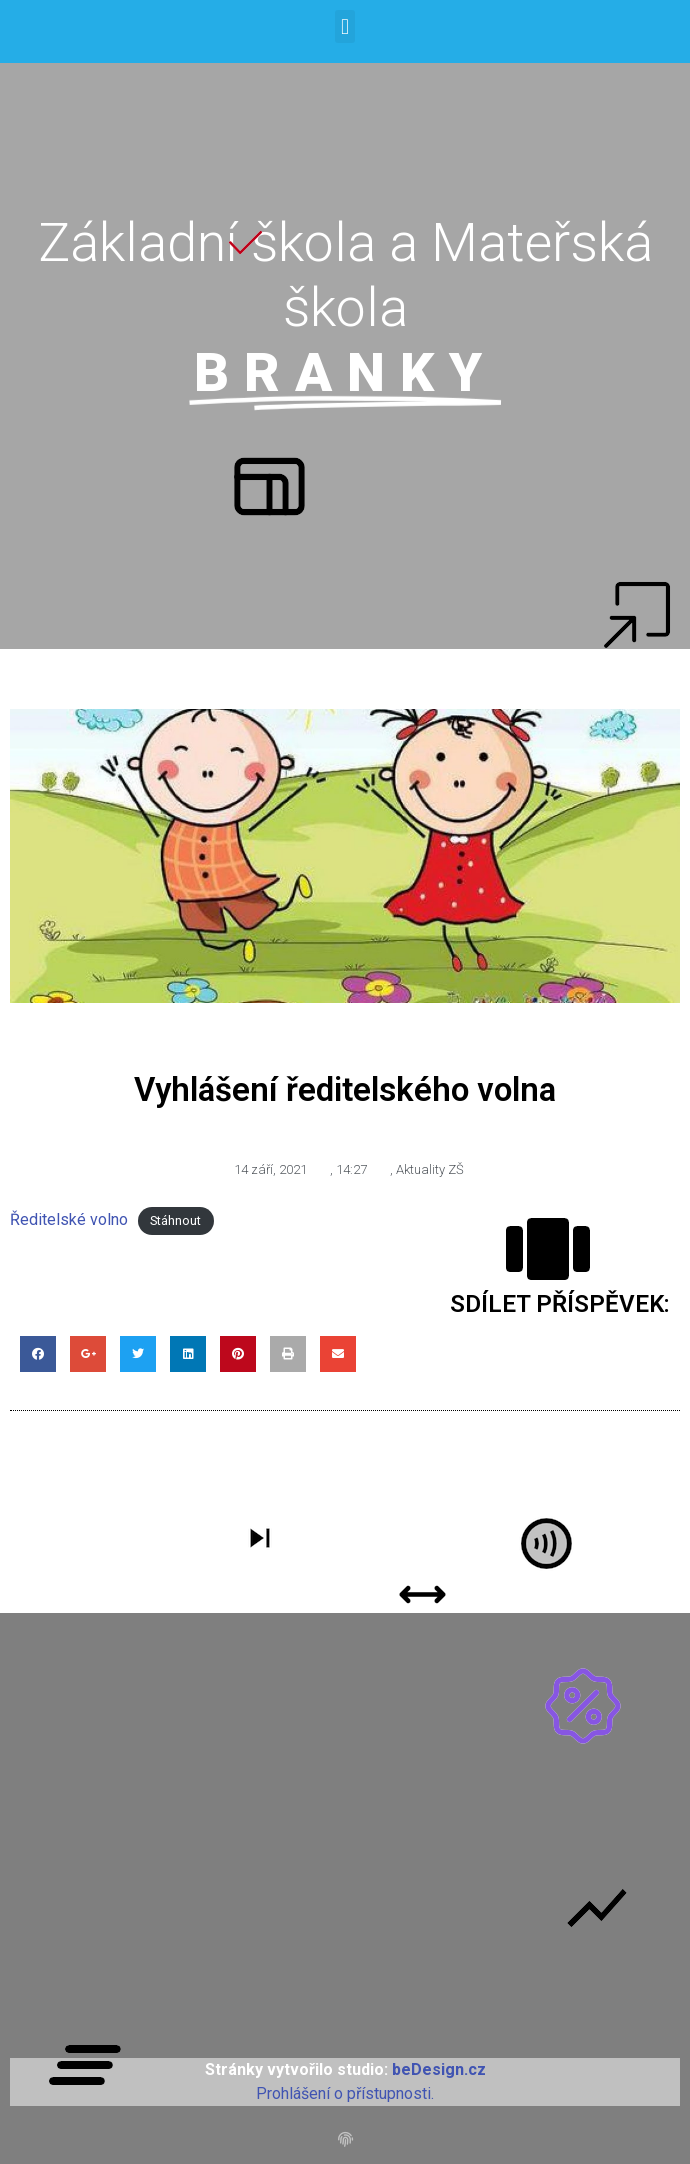 This screenshot has width=690, height=2164. Describe the element at coordinates (637, 615) in the screenshot. I see `import or bring content into a container` at that location.